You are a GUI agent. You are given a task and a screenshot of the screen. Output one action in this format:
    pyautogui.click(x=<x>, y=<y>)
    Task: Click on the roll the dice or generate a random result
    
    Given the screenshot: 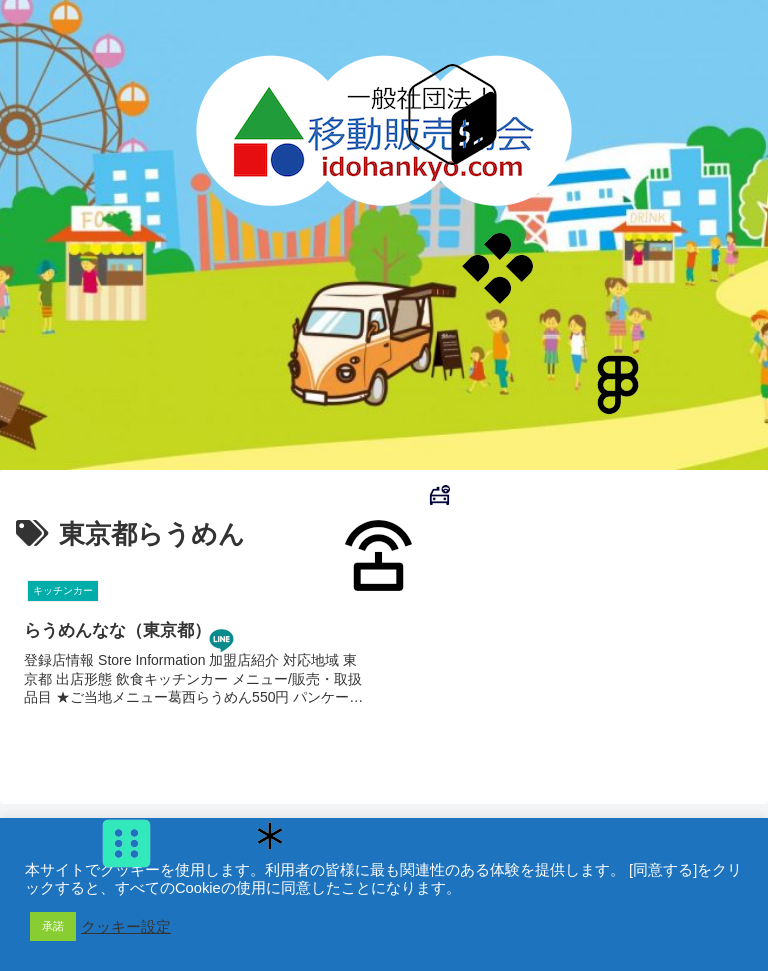 What is the action you would take?
    pyautogui.click(x=126, y=843)
    